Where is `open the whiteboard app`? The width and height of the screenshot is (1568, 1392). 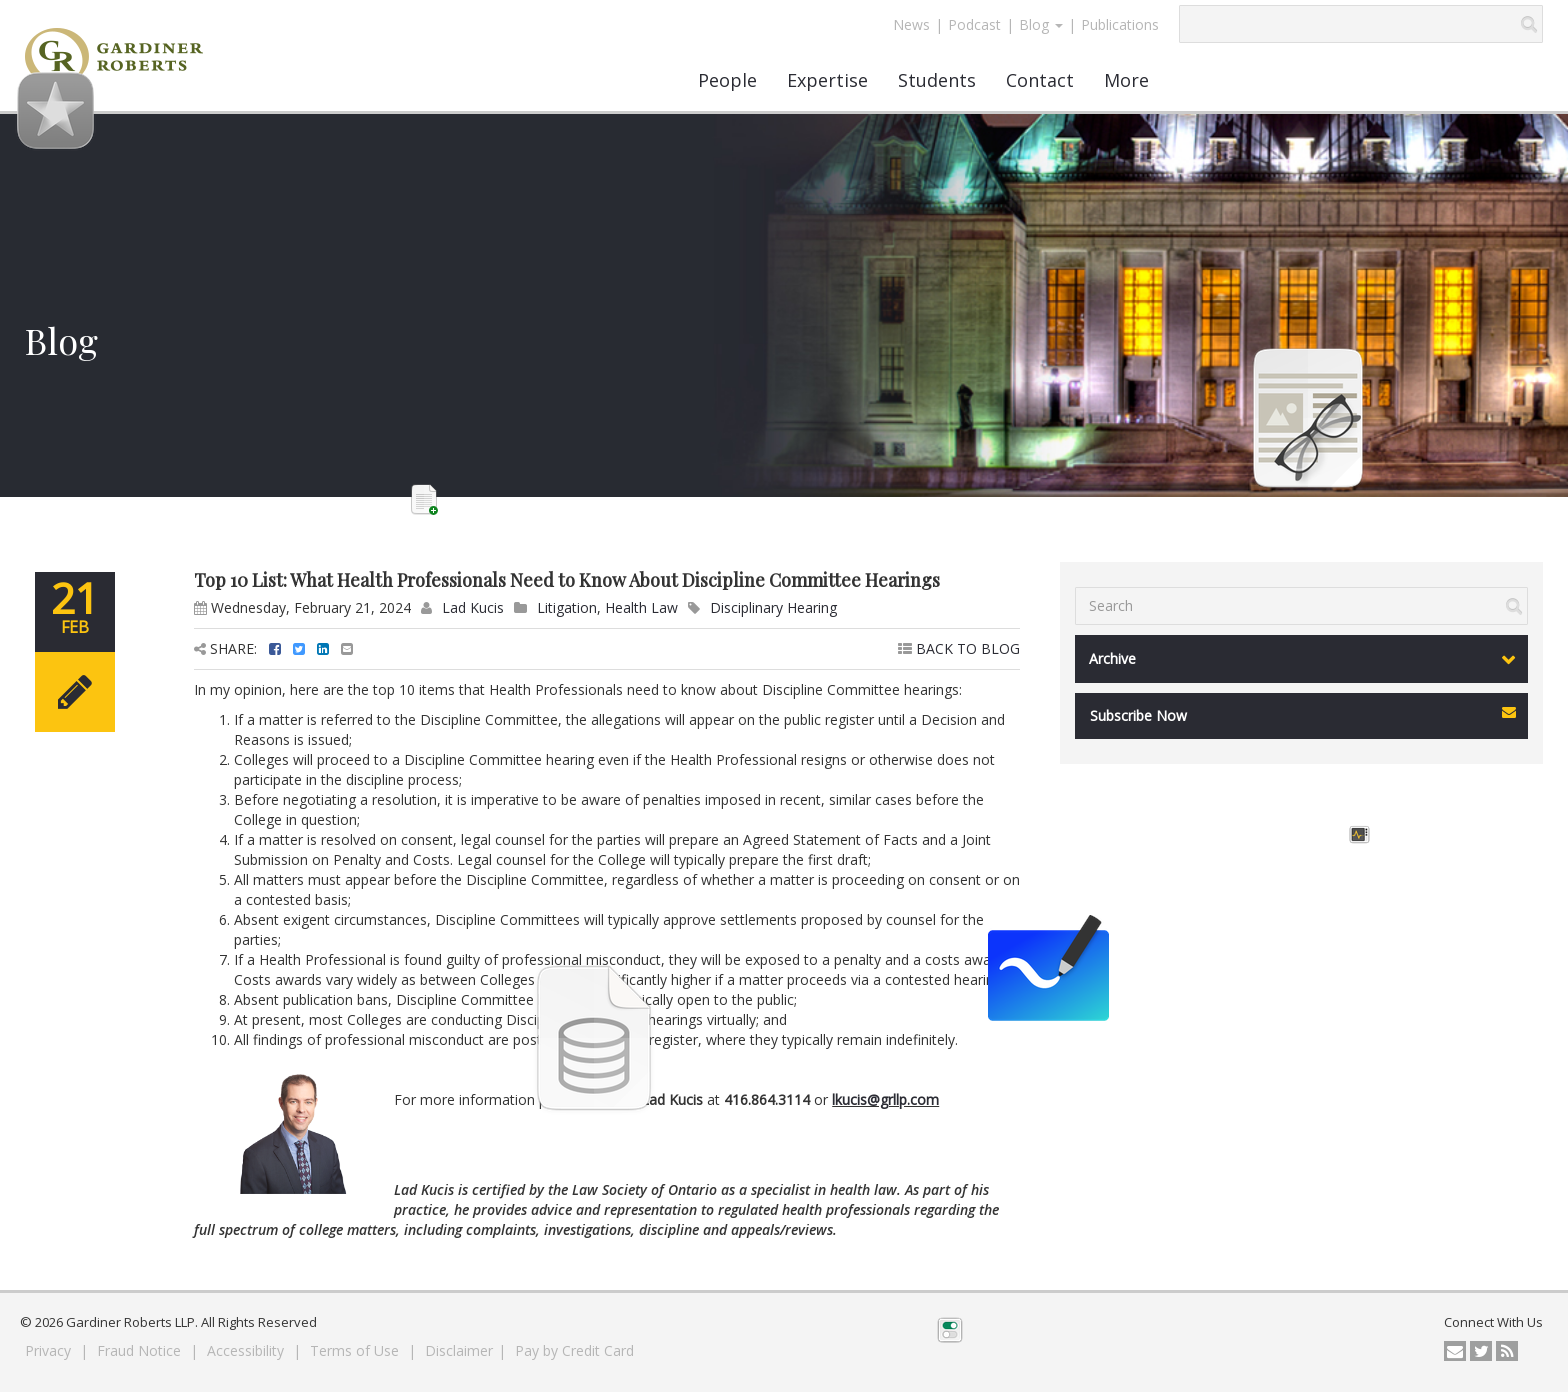
open the whiteboard app is located at coordinates (1048, 975).